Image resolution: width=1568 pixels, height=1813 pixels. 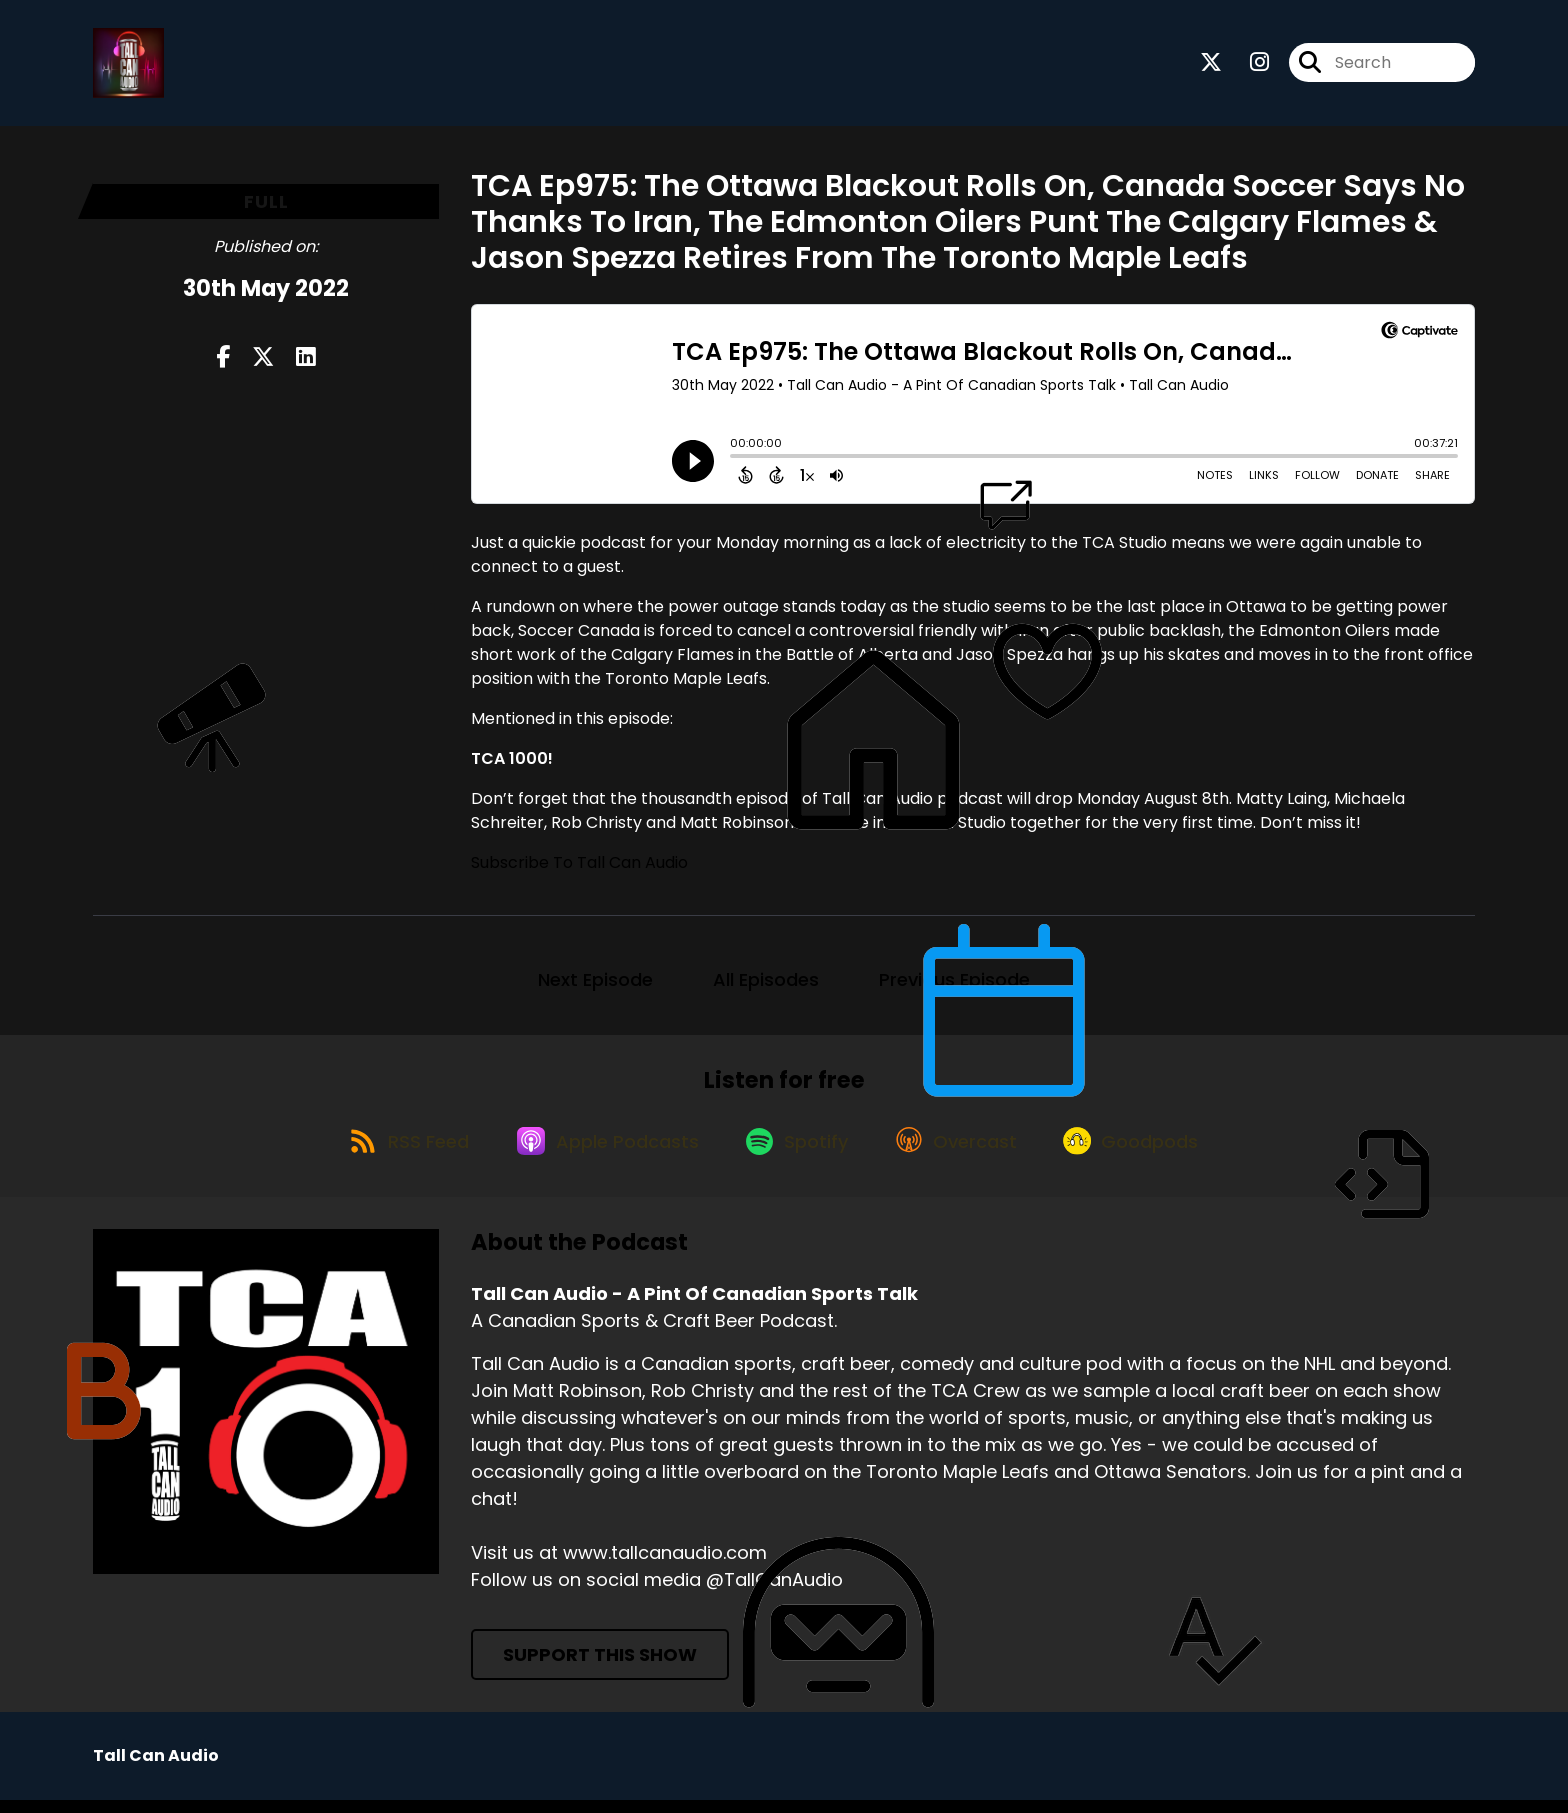 What do you see at coordinates (101, 1391) in the screenshot?
I see `apply bold formatting to selected text` at bounding box center [101, 1391].